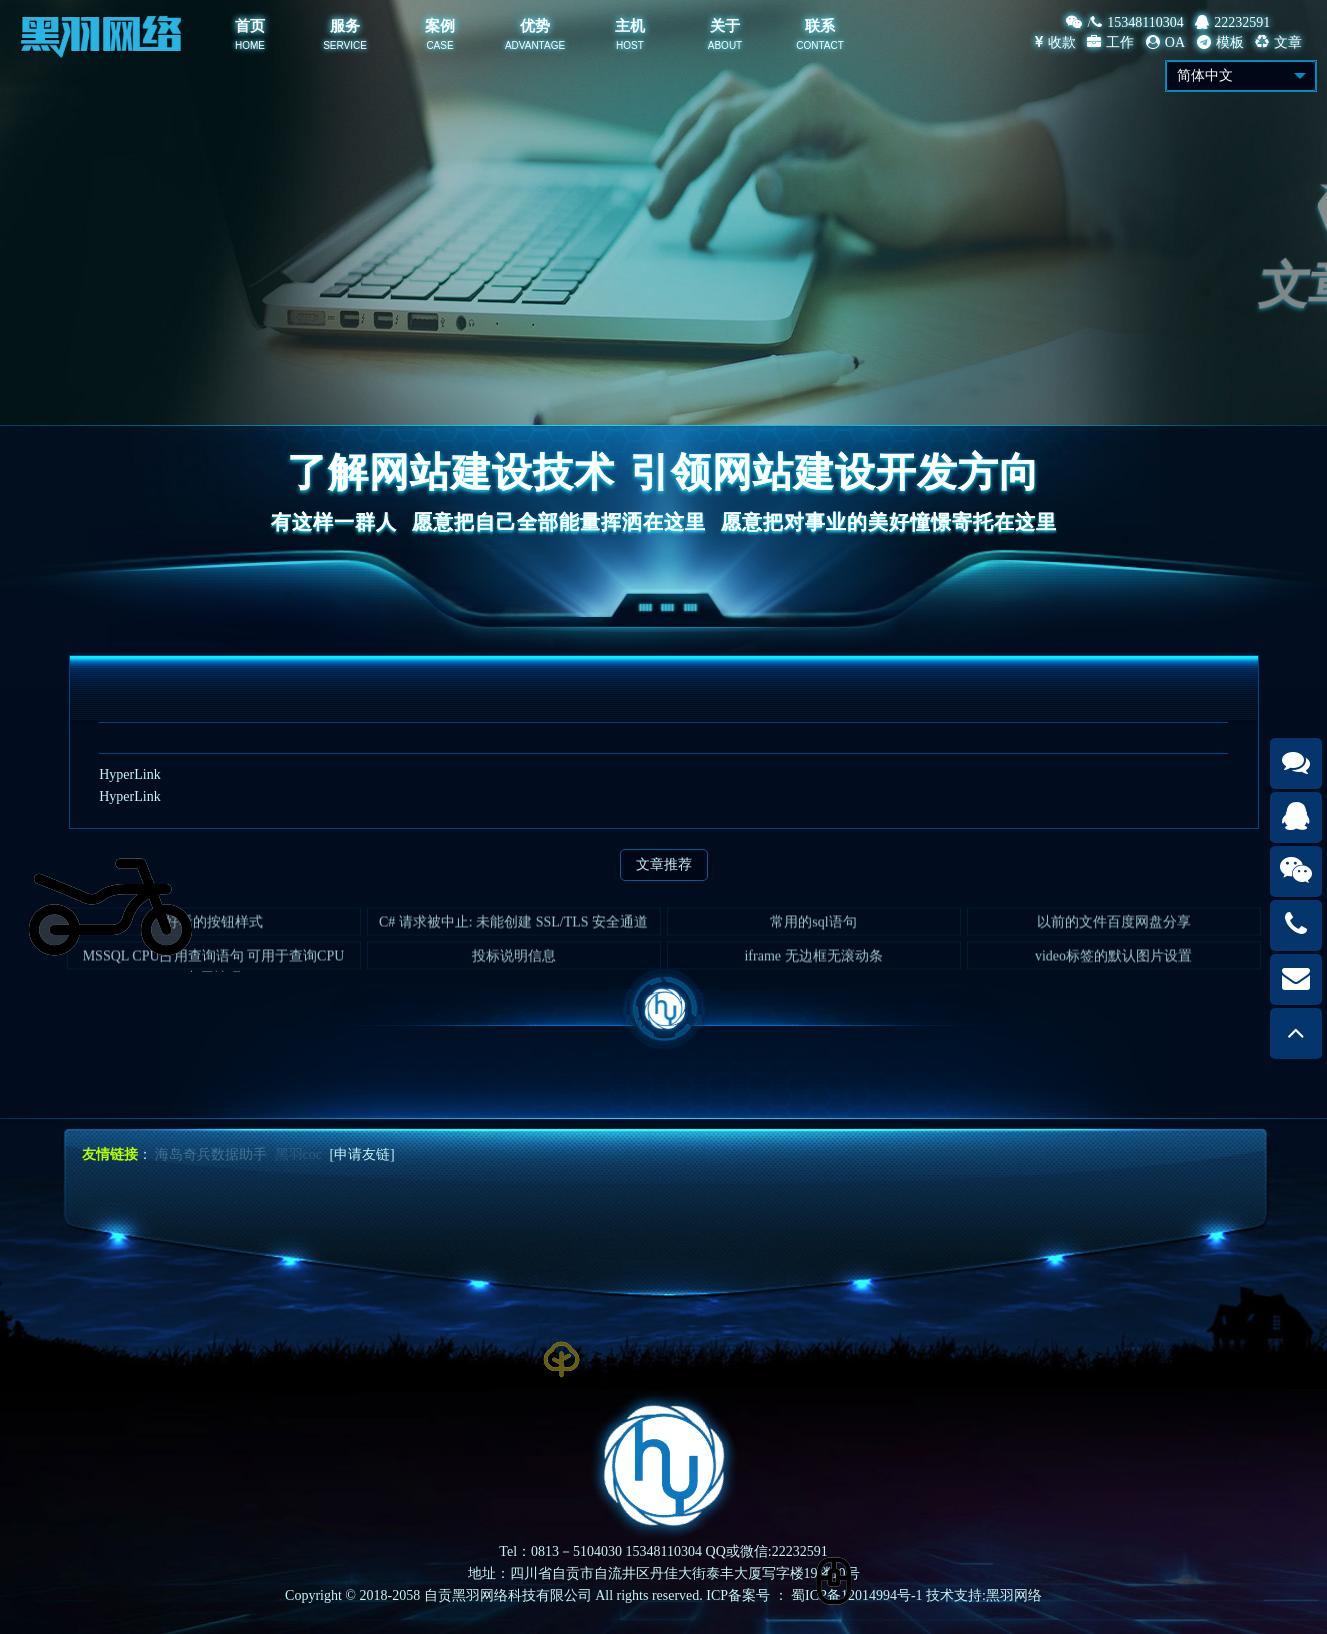 The width and height of the screenshot is (1327, 1634). I want to click on access nature or outdoor-related content, so click(561, 1359).